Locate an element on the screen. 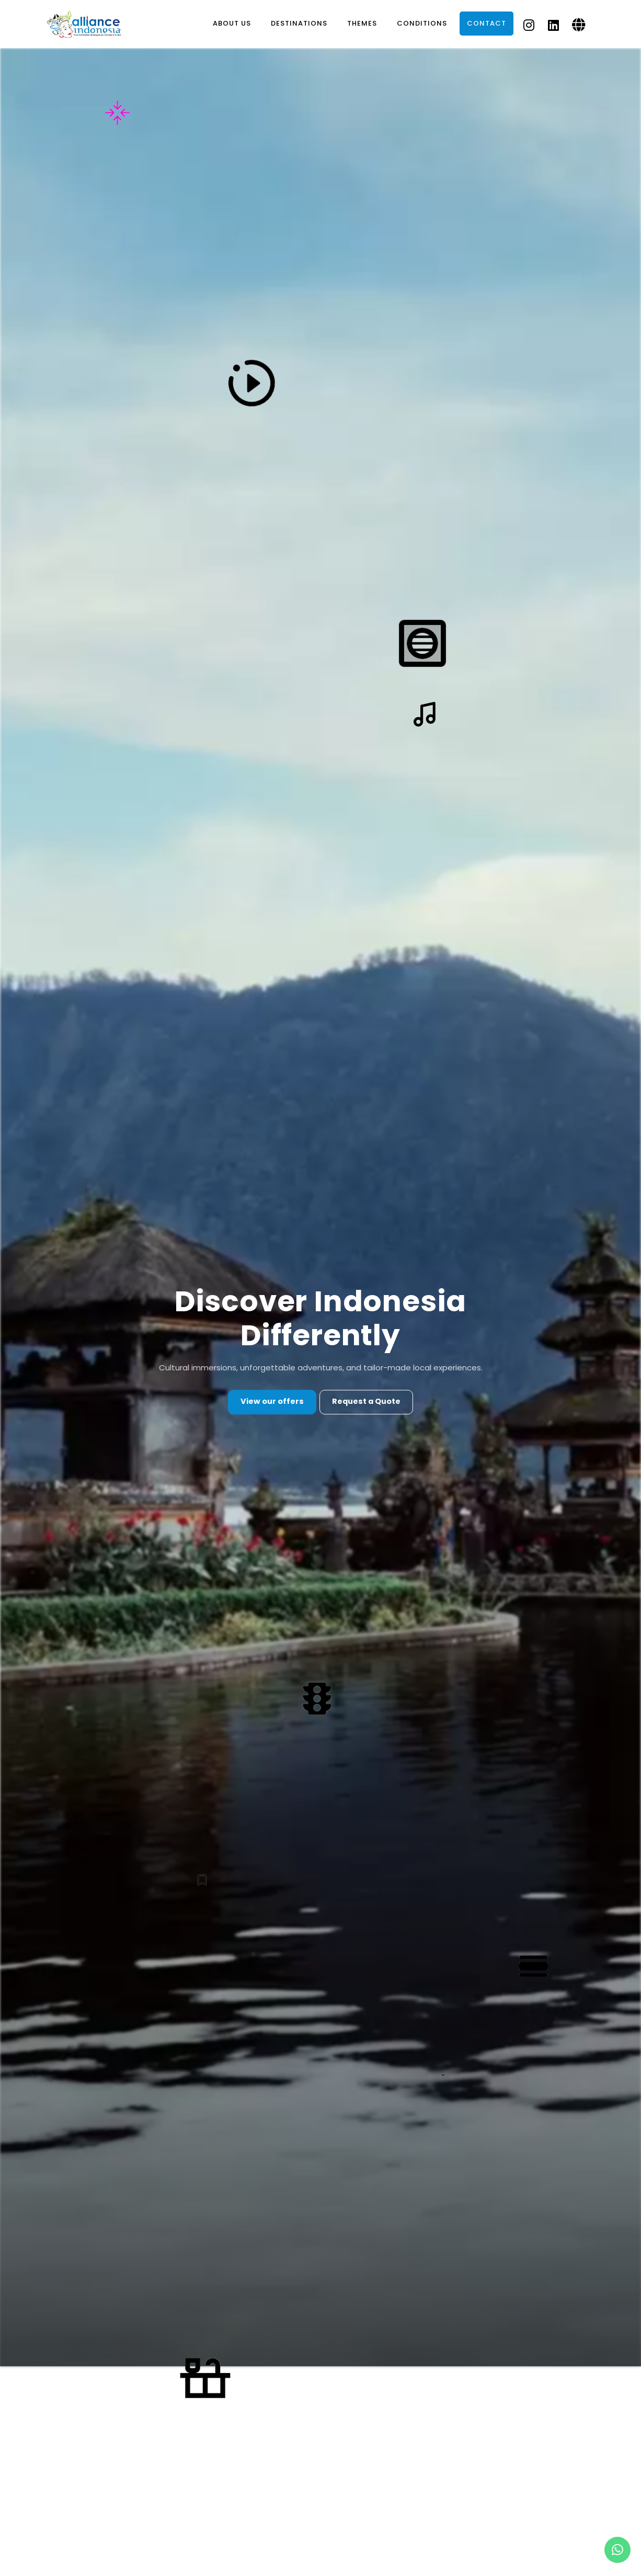  access music library or player is located at coordinates (426, 714).